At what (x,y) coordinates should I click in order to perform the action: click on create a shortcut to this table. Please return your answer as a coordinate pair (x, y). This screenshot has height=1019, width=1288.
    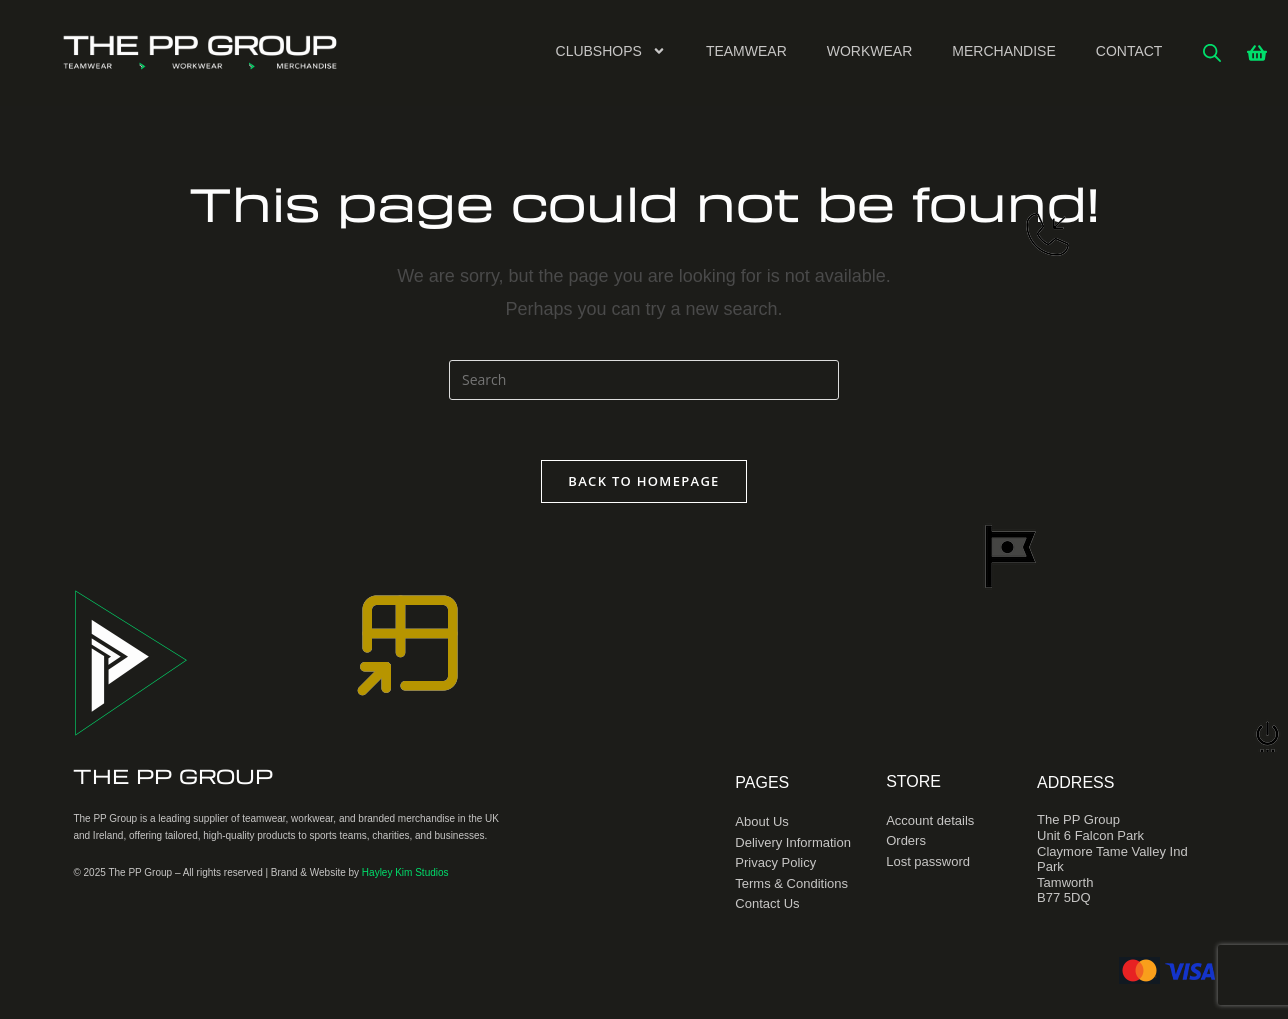
    Looking at the image, I should click on (410, 643).